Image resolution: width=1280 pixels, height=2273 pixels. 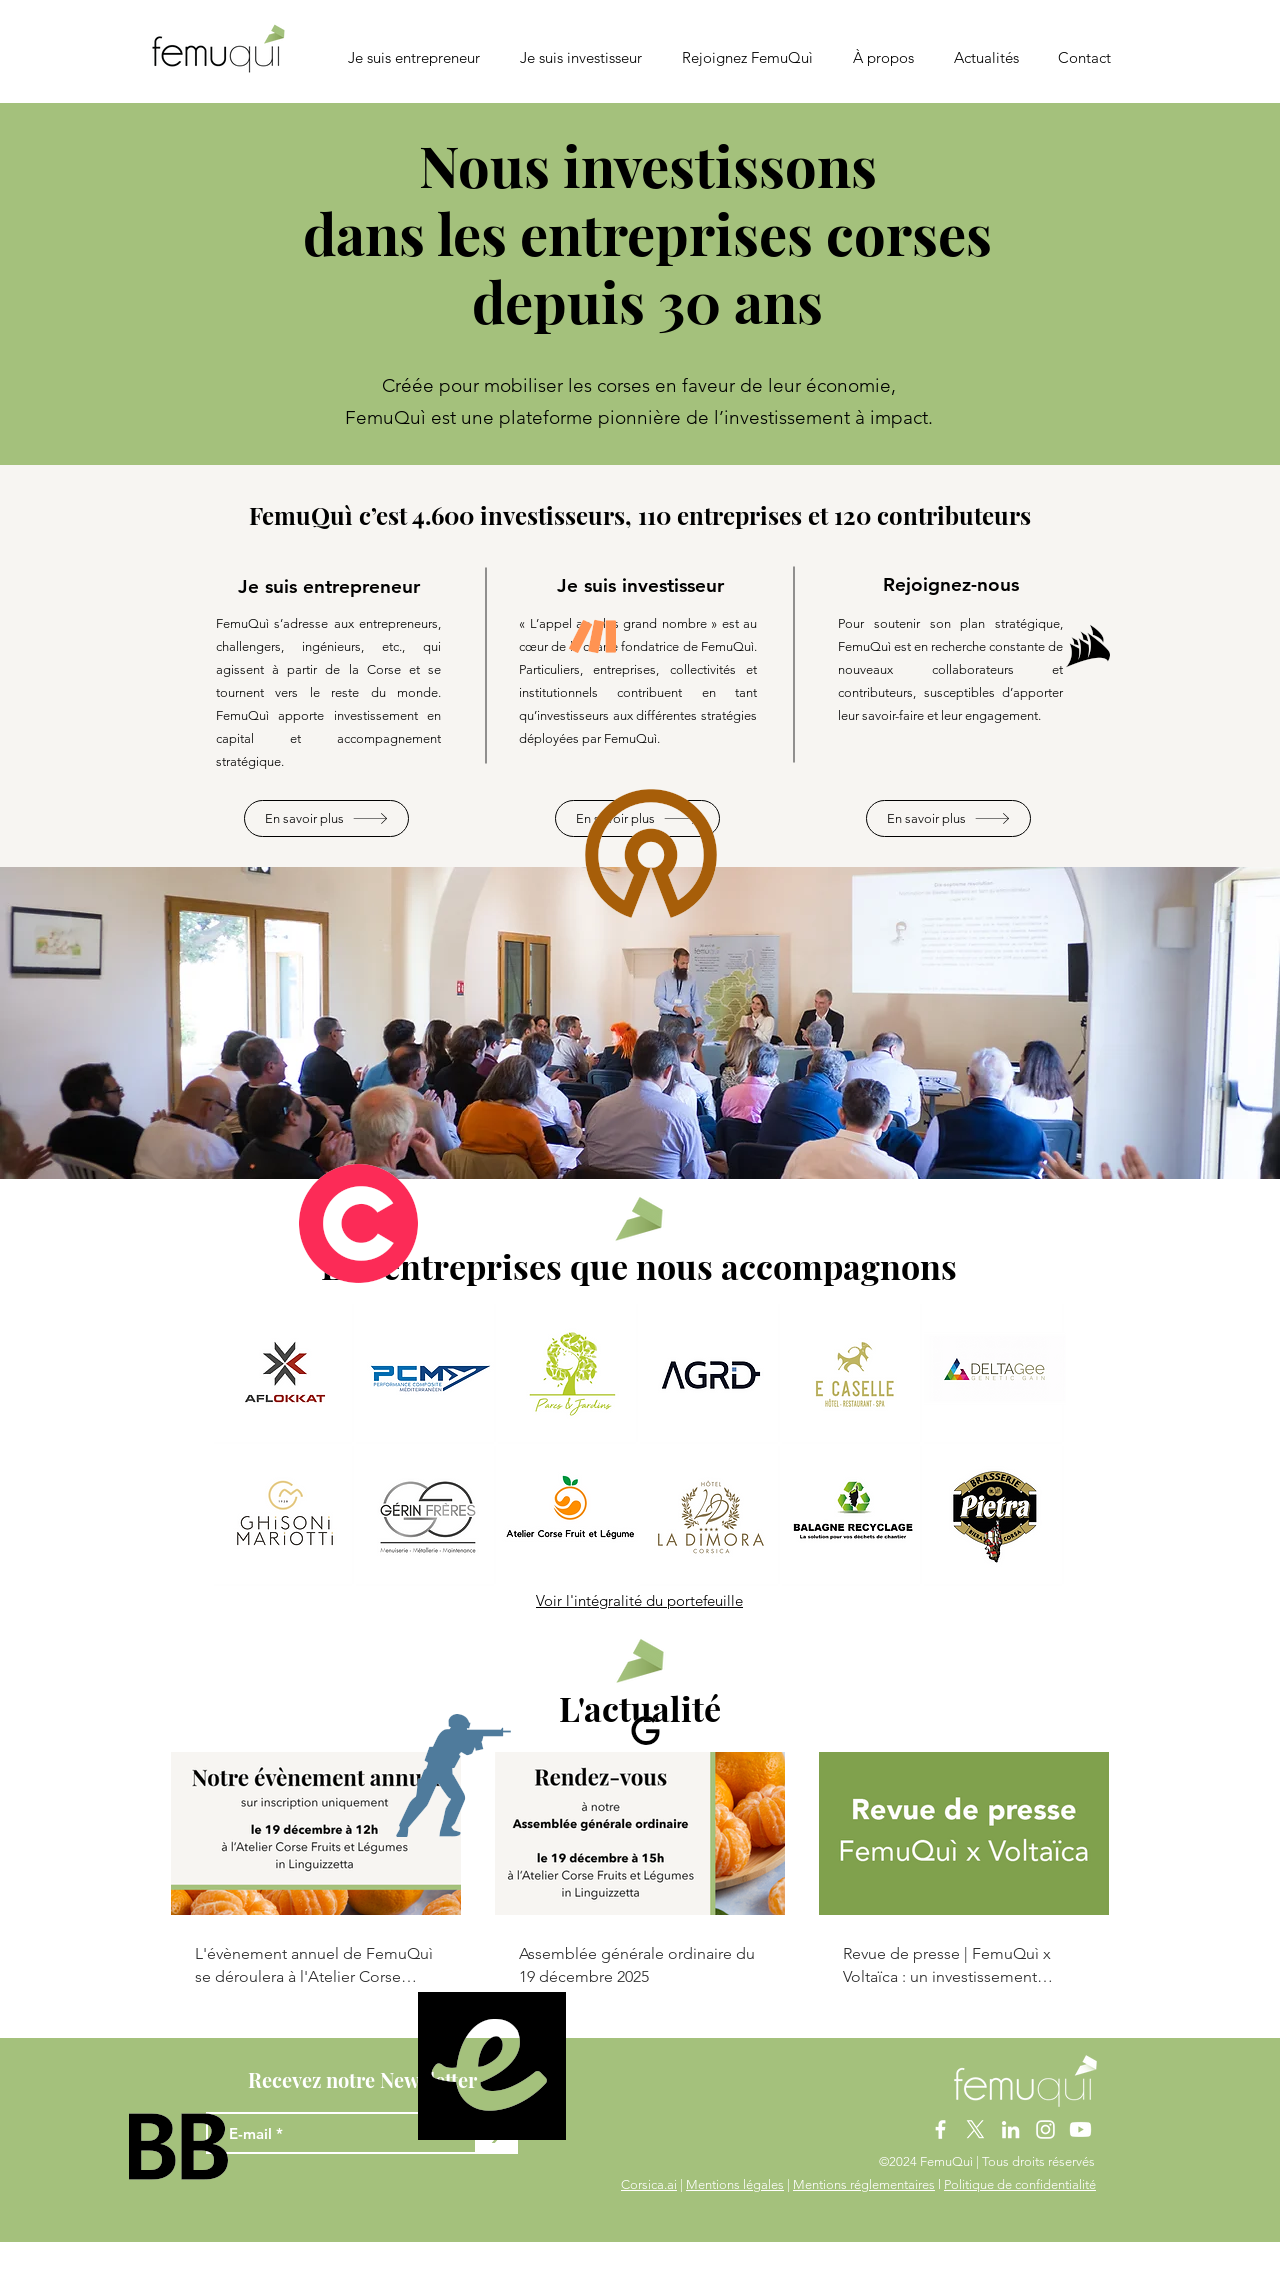 What do you see at coordinates (645, 1730) in the screenshot?
I see `sign in with Google` at bounding box center [645, 1730].